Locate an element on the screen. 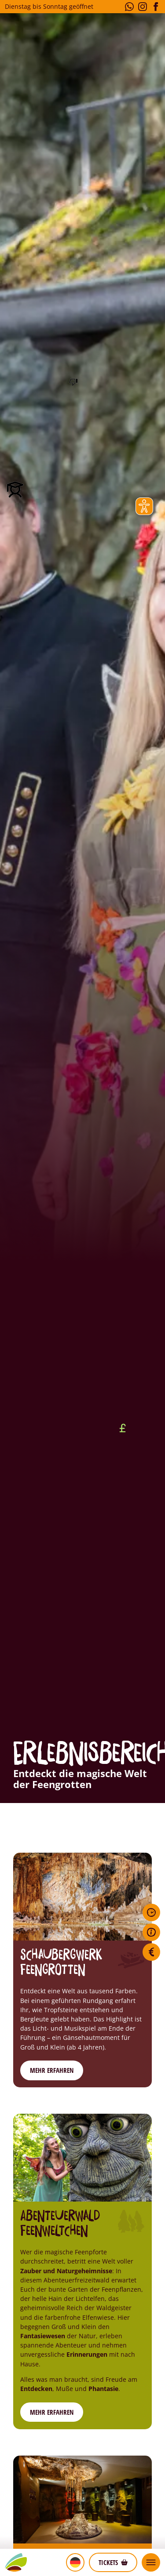 The height and width of the screenshot is (2576, 165). view student profile is located at coordinates (15, 490).